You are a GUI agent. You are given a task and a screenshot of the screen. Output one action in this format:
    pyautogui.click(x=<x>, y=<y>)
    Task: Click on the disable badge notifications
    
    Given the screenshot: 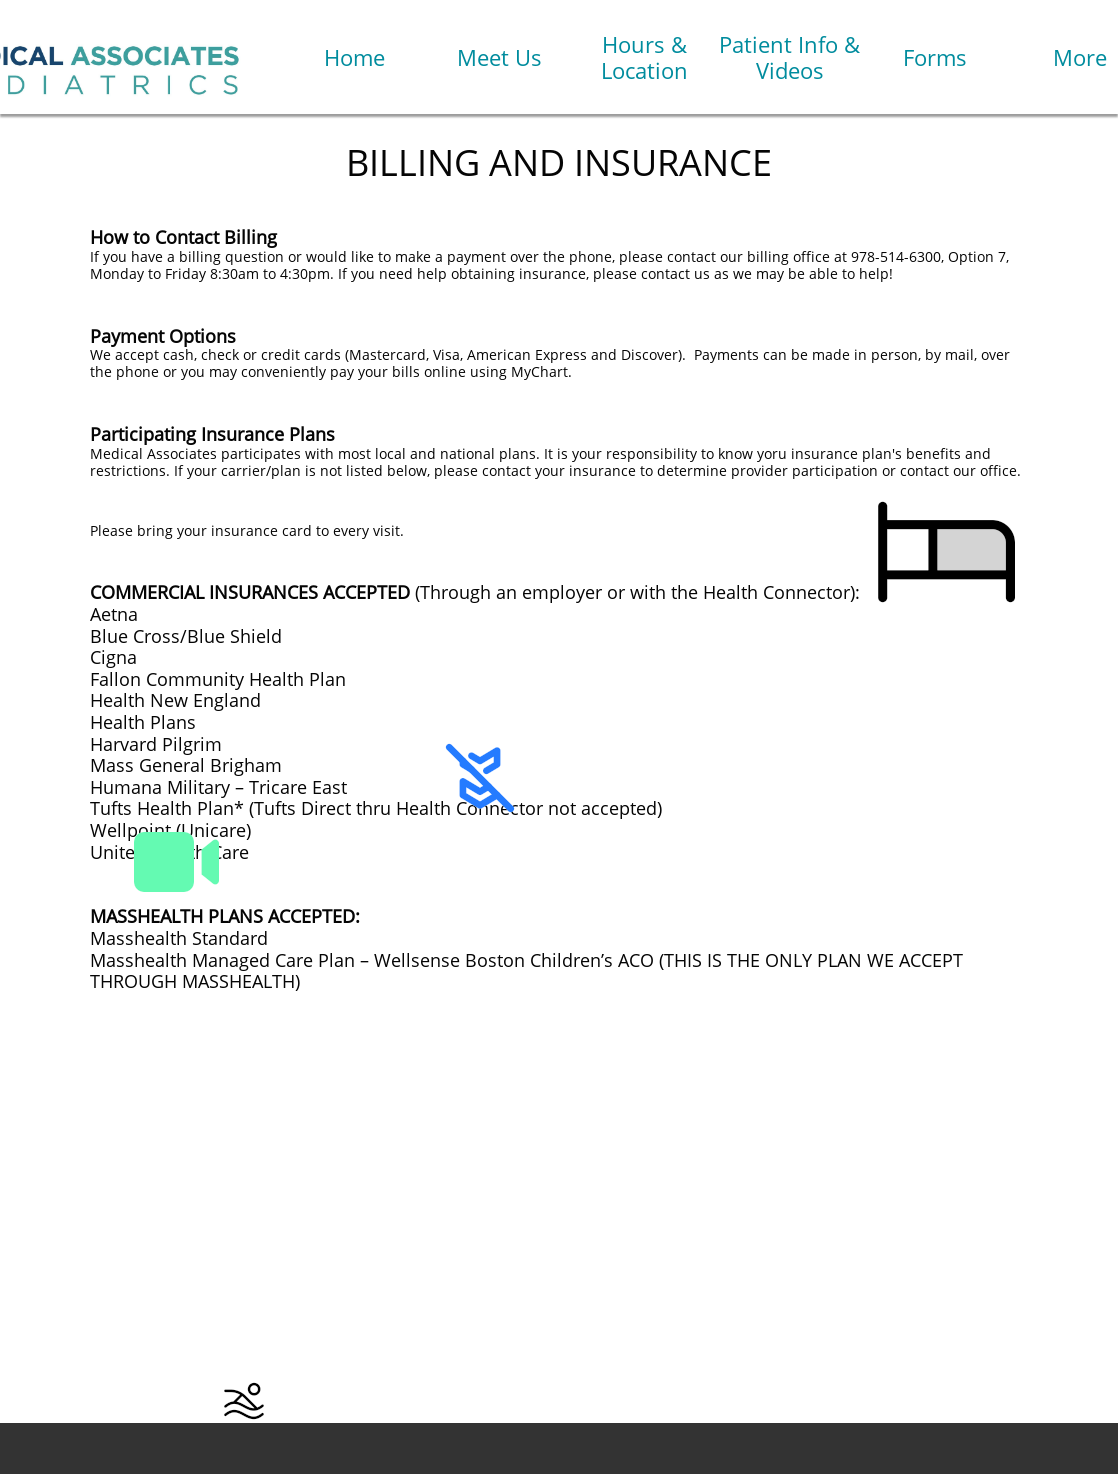 What is the action you would take?
    pyautogui.click(x=480, y=778)
    